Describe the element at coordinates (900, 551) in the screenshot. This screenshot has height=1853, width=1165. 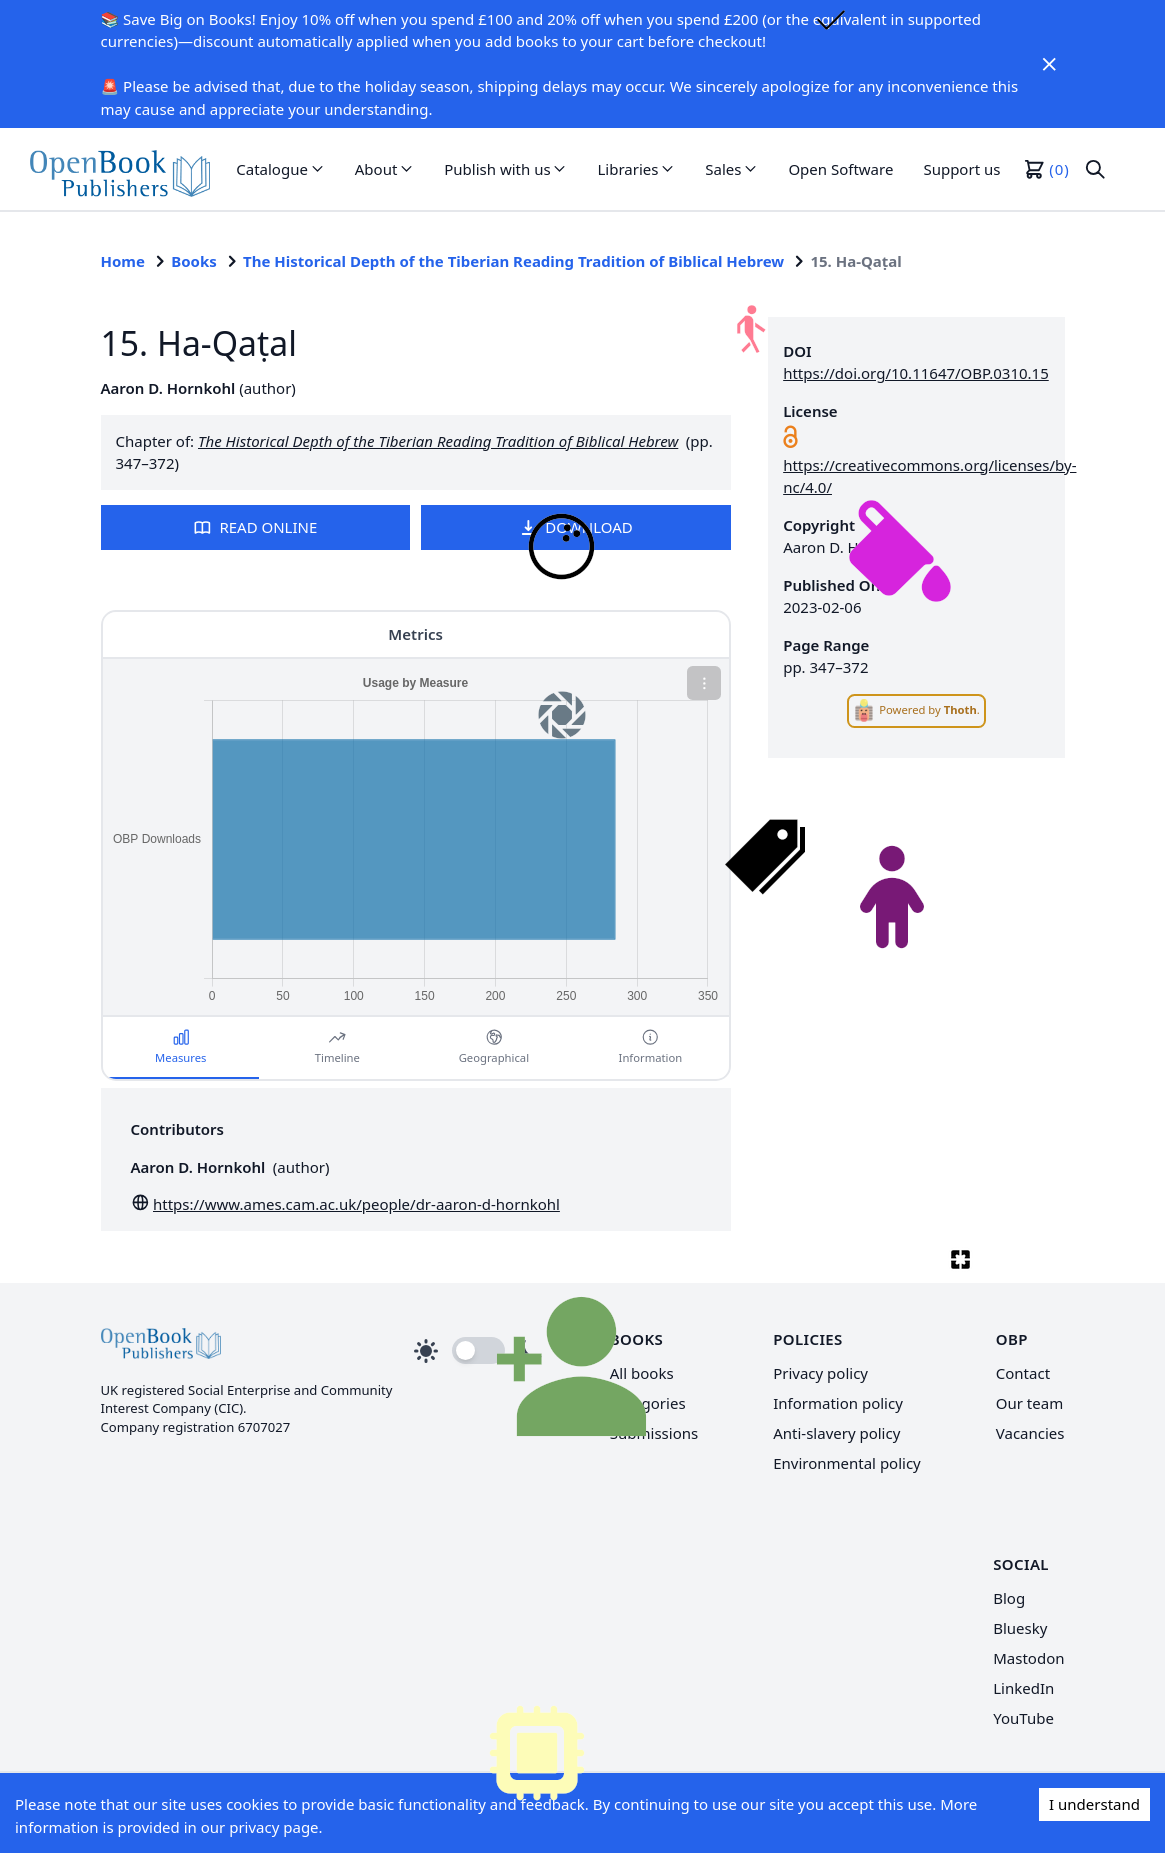
I see `fill an area with color` at that location.